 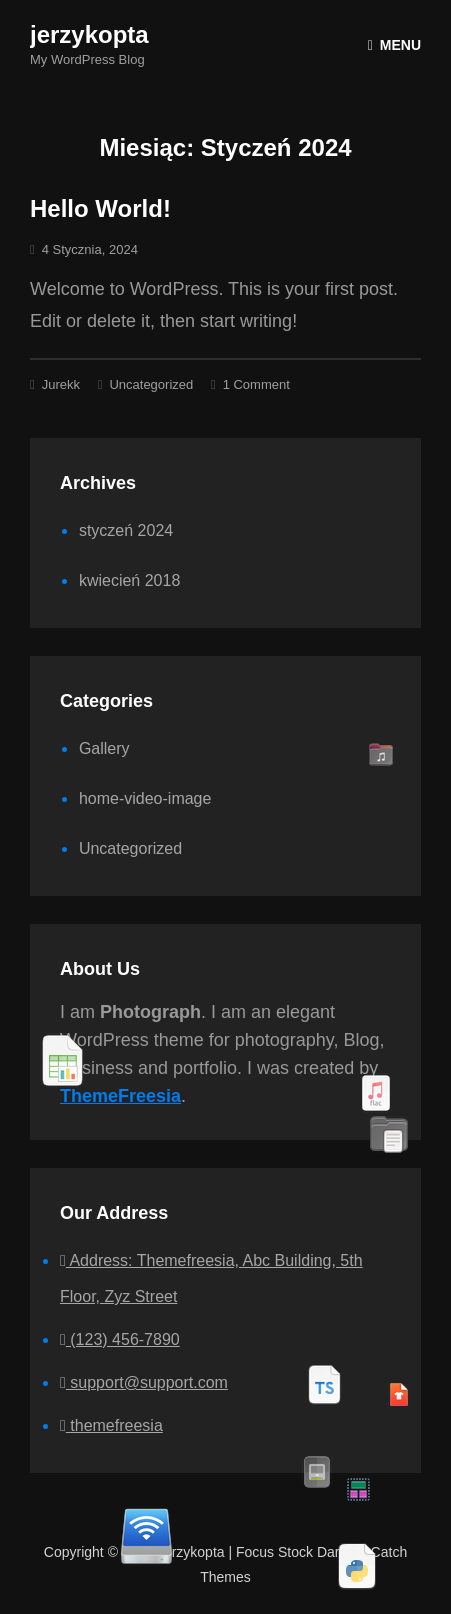 What do you see at coordinates (357, 1566) in the screenshot?
I see `a python script or source code file` at bounding box center [357, 1566].